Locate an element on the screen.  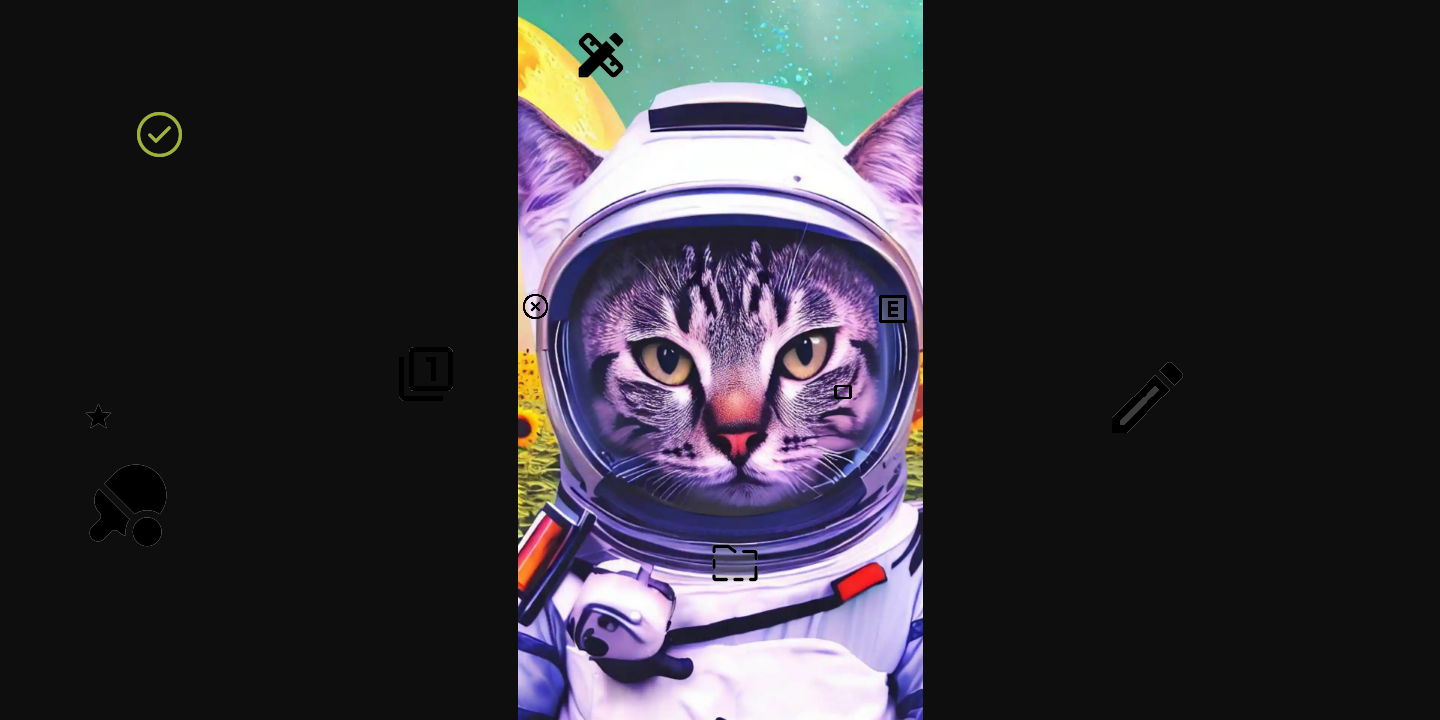
access table tennis or ping pong game is located at coordinates (128, 503).